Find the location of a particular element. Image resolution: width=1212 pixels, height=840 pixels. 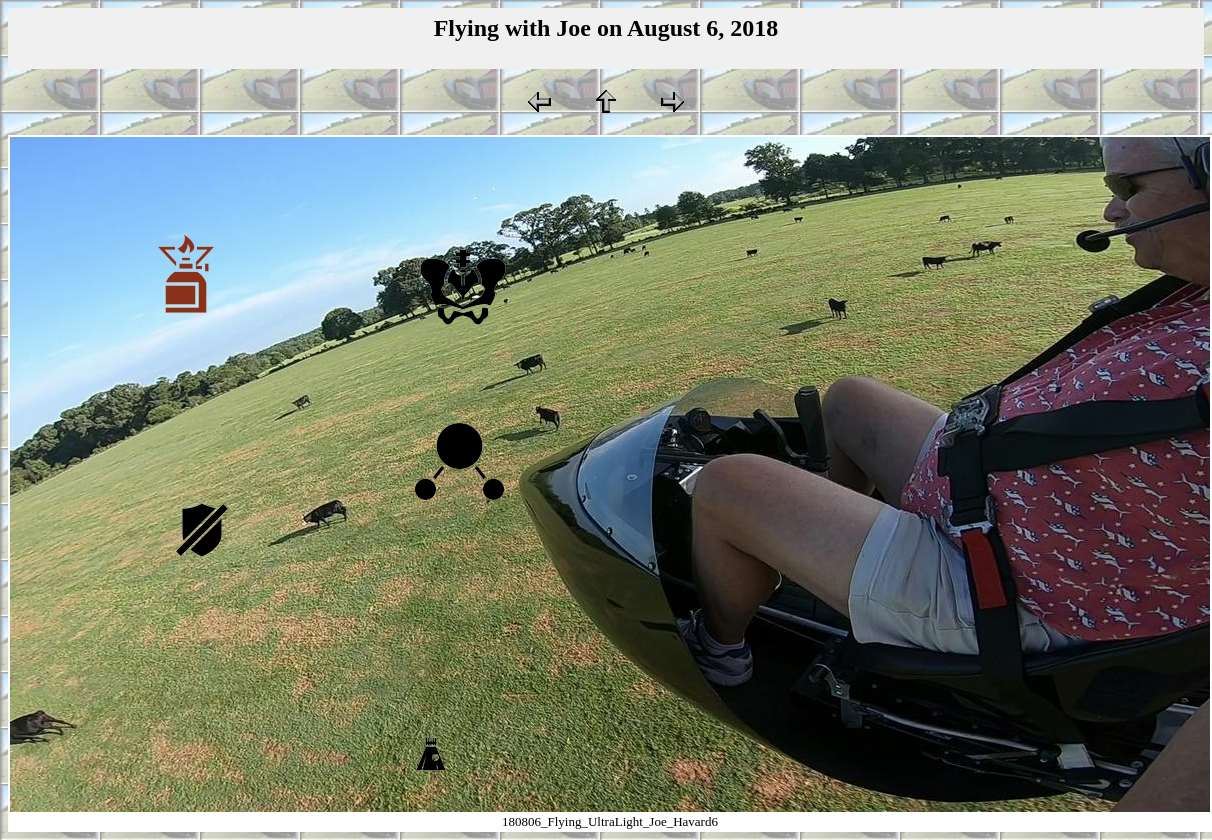

protection or security features are disabled is located at coordinates (202, 530).